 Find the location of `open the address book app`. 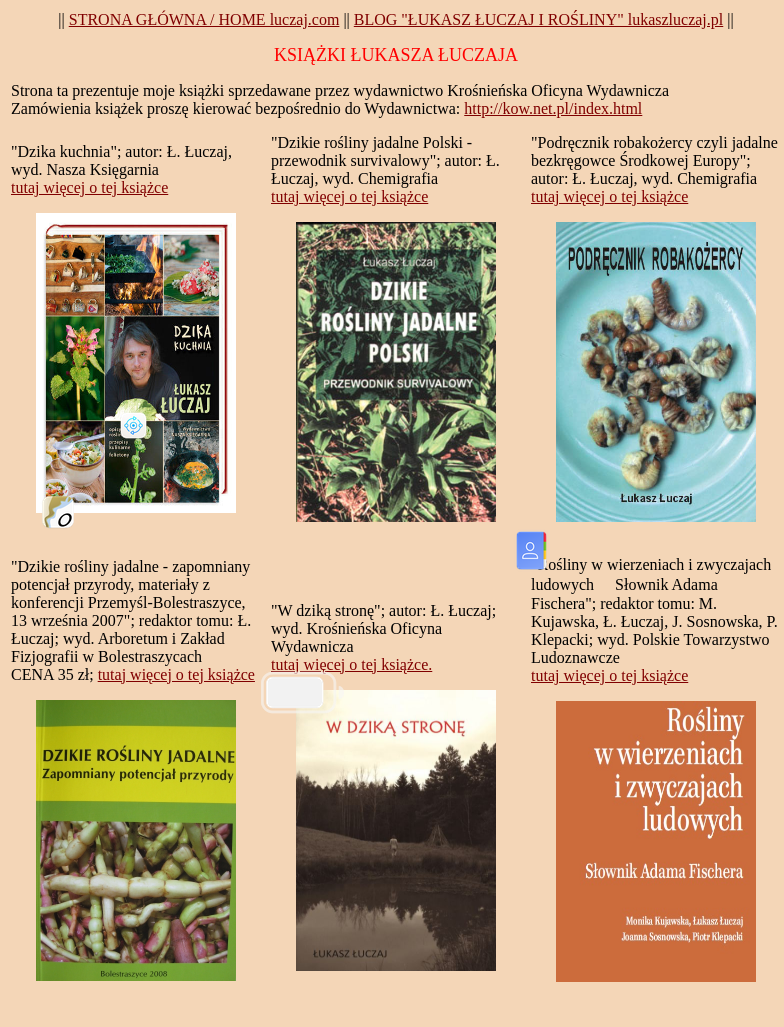

open the address book app is located at coordinates (531, 550).